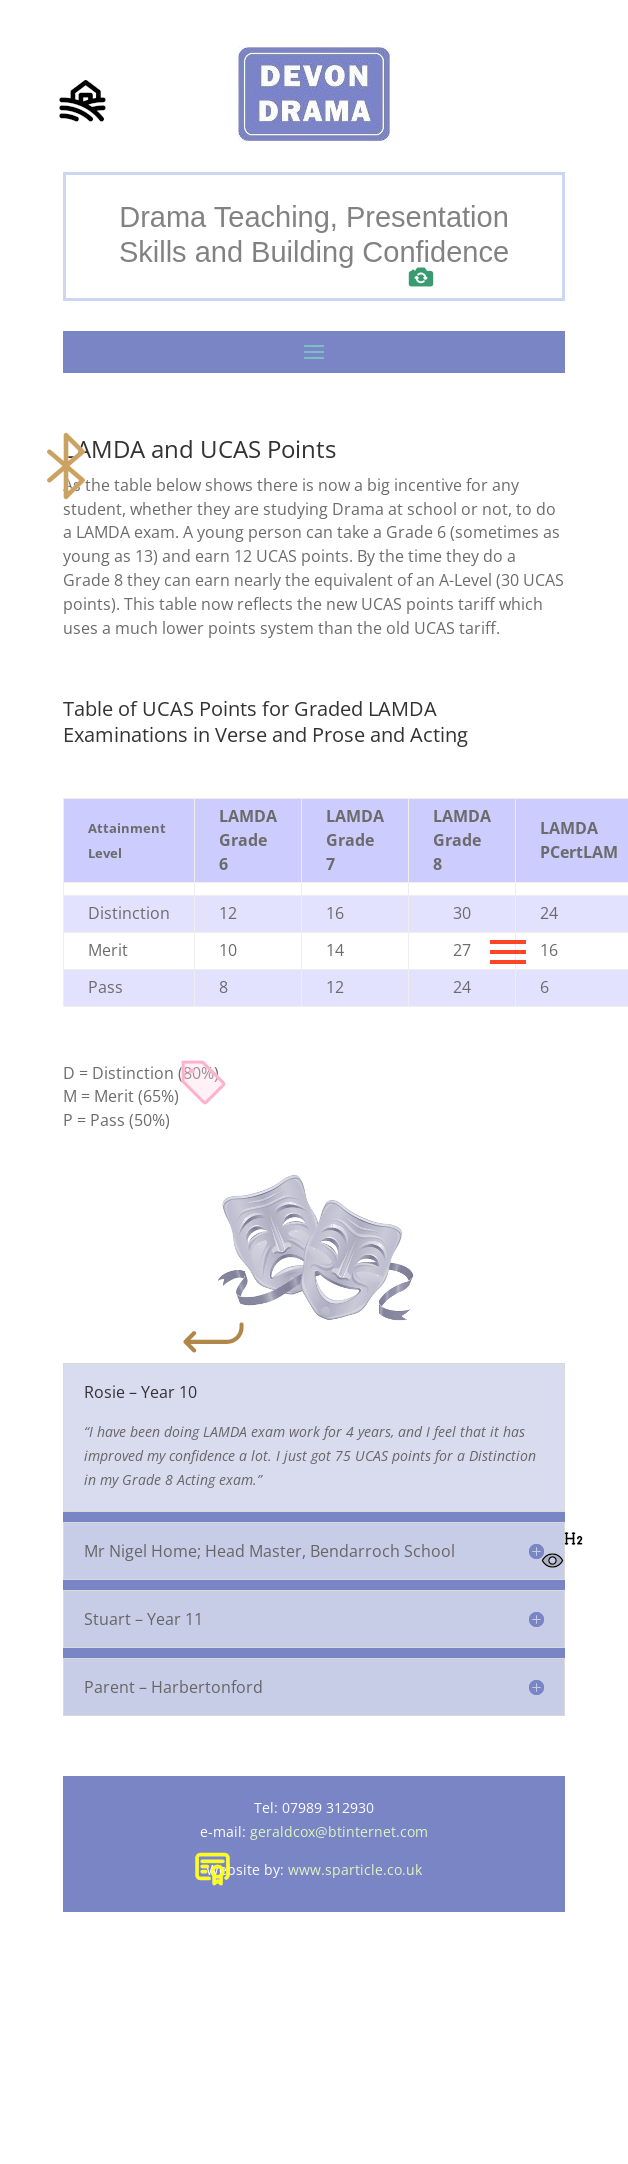 The height and width of the screenshot is (2164, 628). Describe the element at coordinates (212, 1866) in the screenshot. I see `view certificate or credential details` at that location.